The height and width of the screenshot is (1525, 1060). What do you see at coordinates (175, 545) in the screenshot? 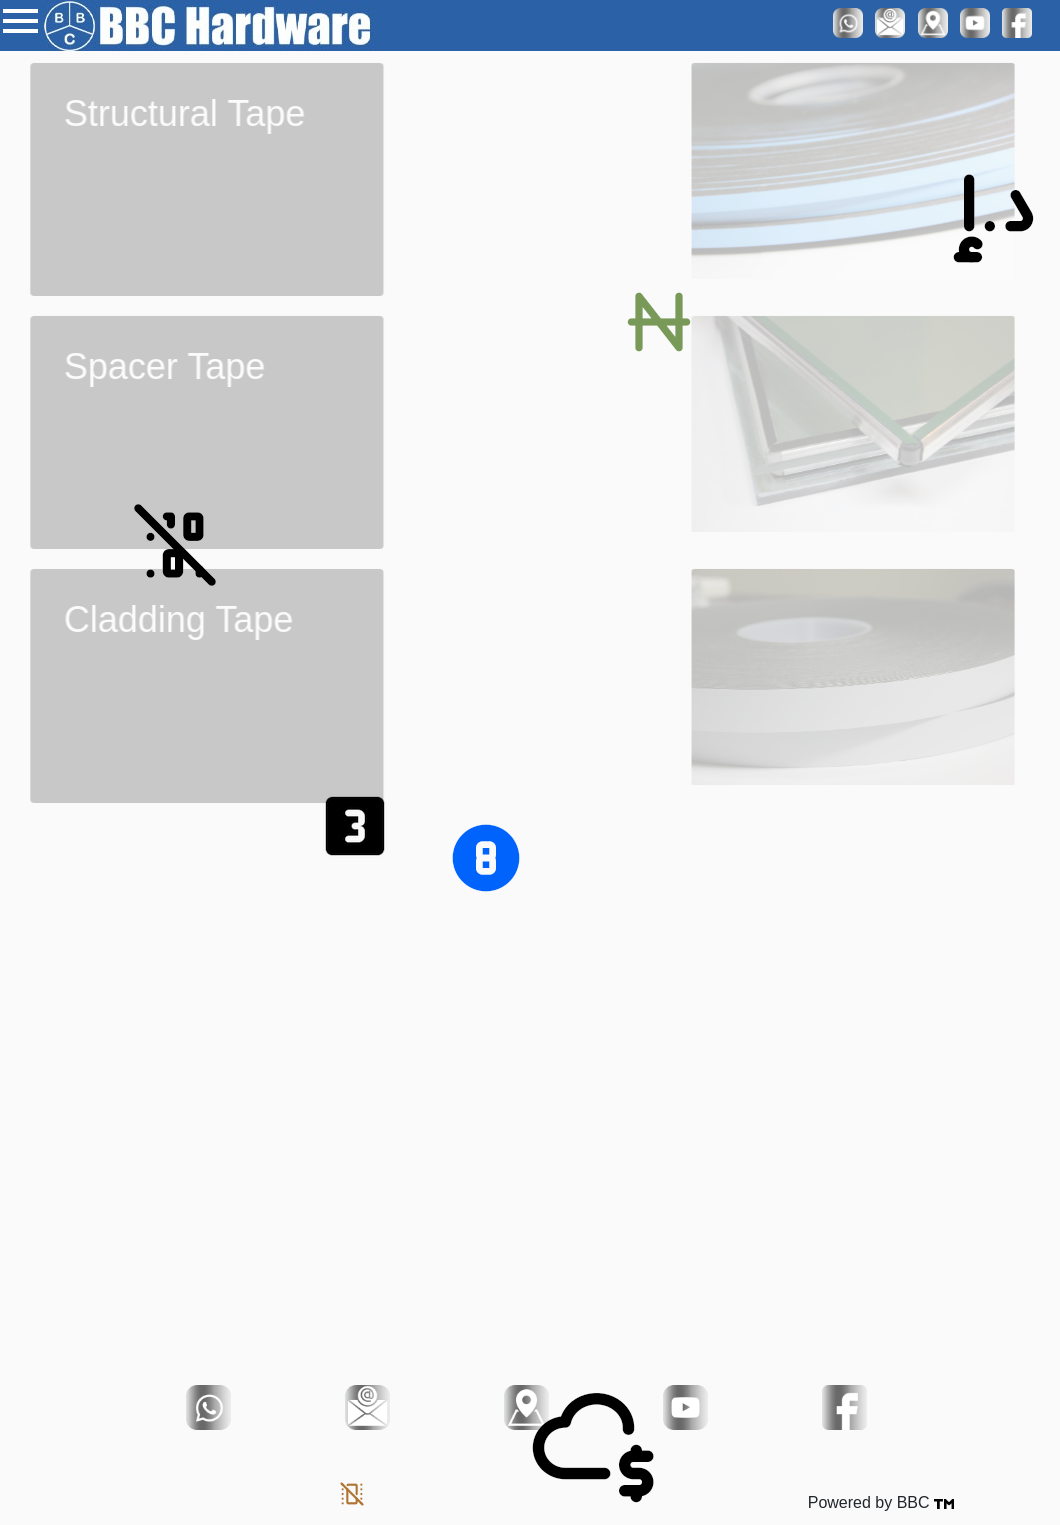
I see `binary data or code view is disabled` at bounding box center [175, 545].